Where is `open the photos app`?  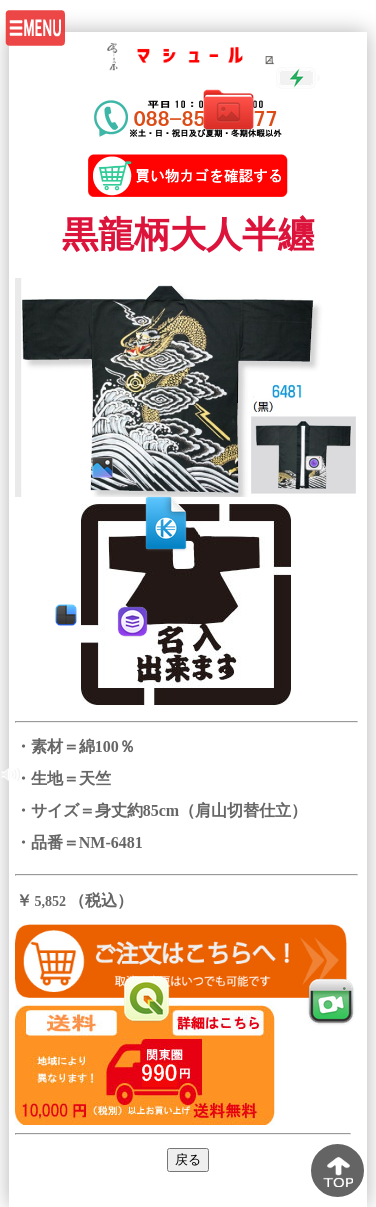
open the photos app is located at coordinates (102, 467).